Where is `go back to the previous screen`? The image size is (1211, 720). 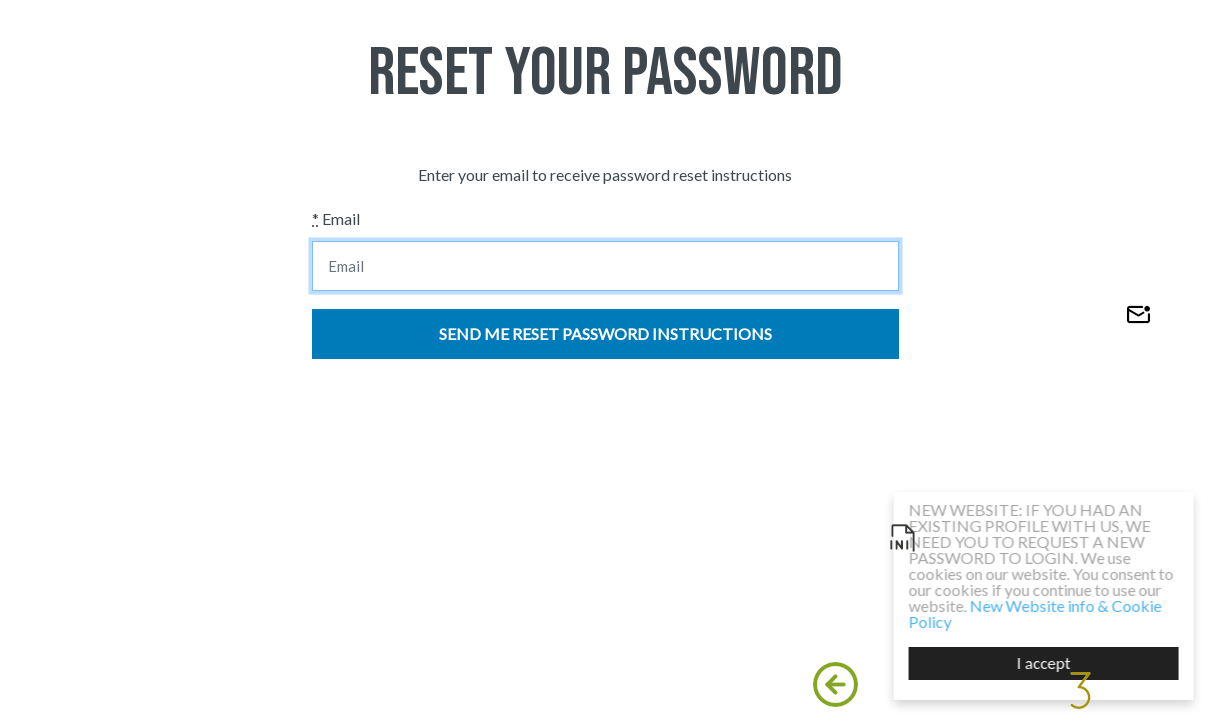 go back to the previous screen is located at coordinates (835, 684).